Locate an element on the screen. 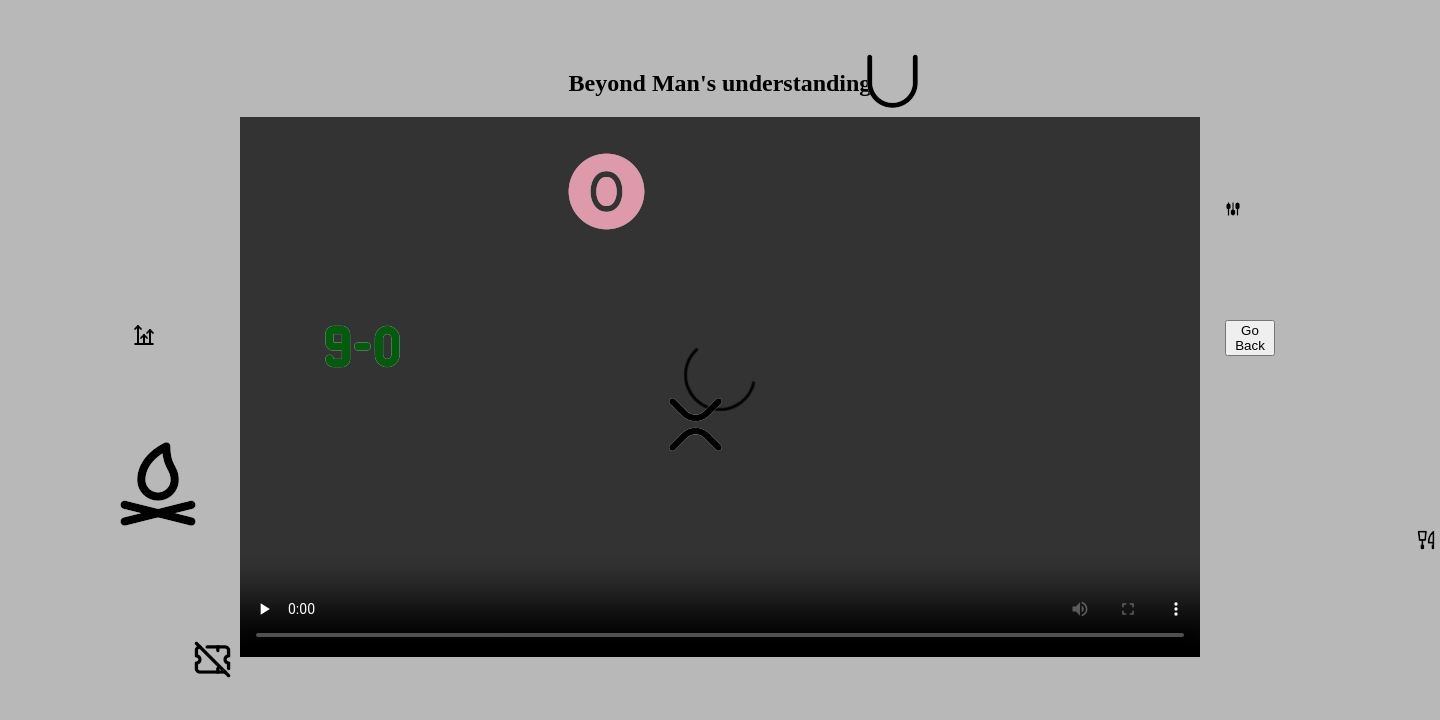 The height and width of the screenshot is (720, 1440). view candlestick chart for stock or crypto trading is located at coordinates (1233, 209).